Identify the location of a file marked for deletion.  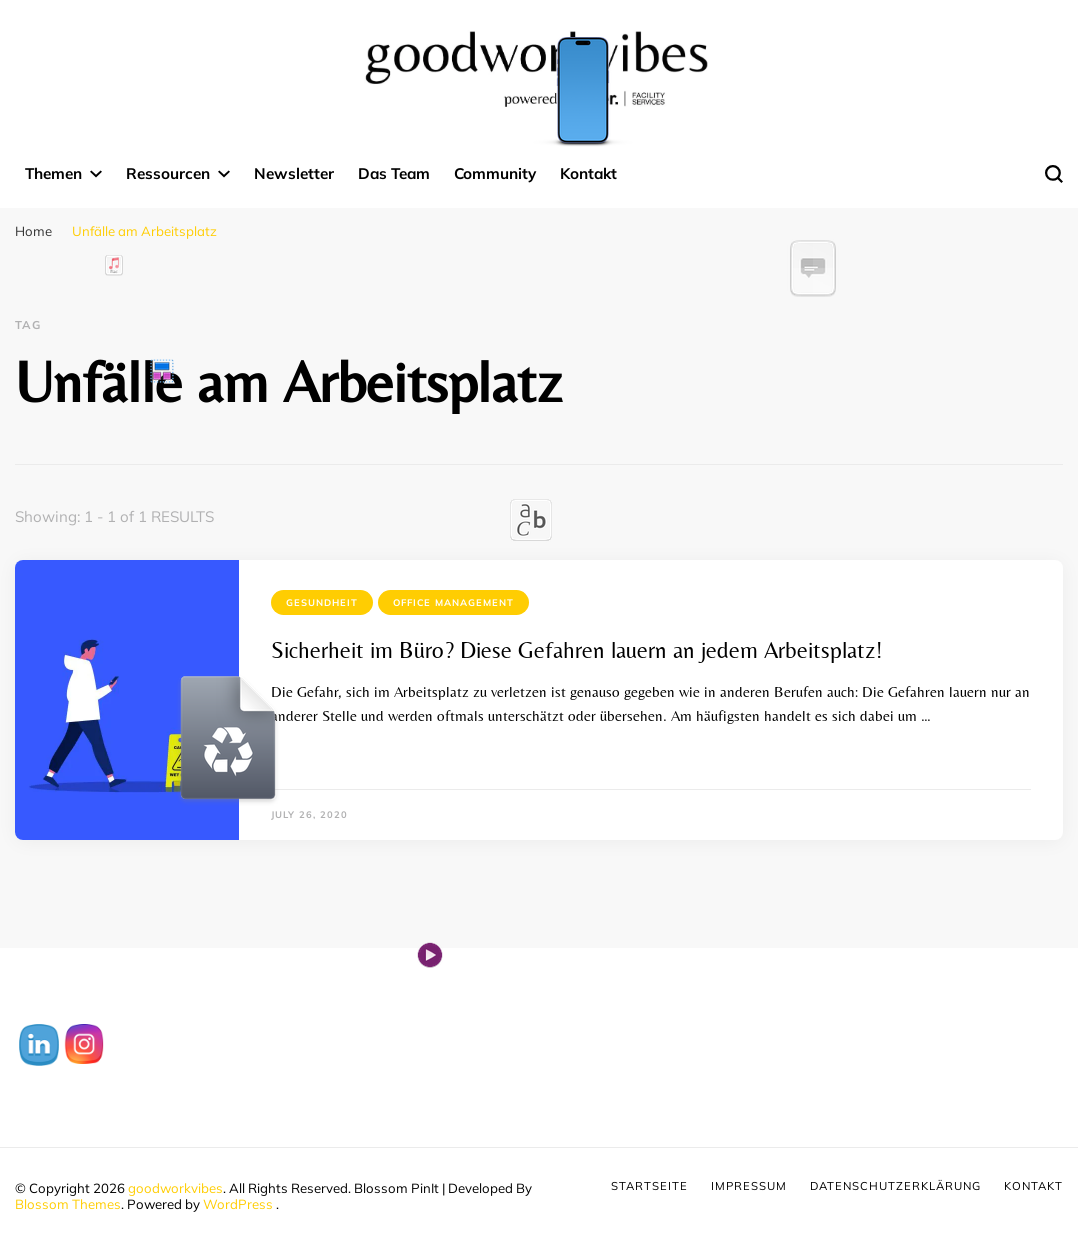
(228, 740).